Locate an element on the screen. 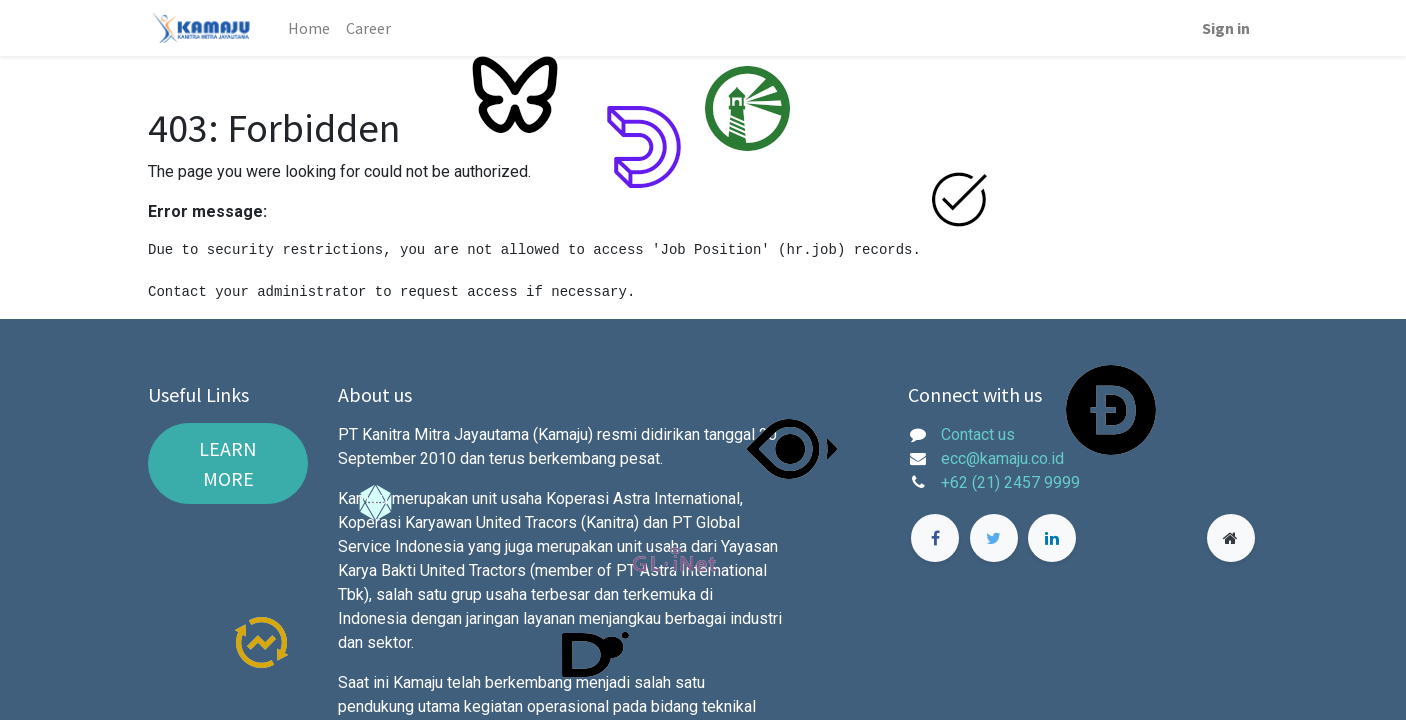 The height and width of the screenshot is (720, 1406). open the Dailymotion app is located at coordinates (644, 147).